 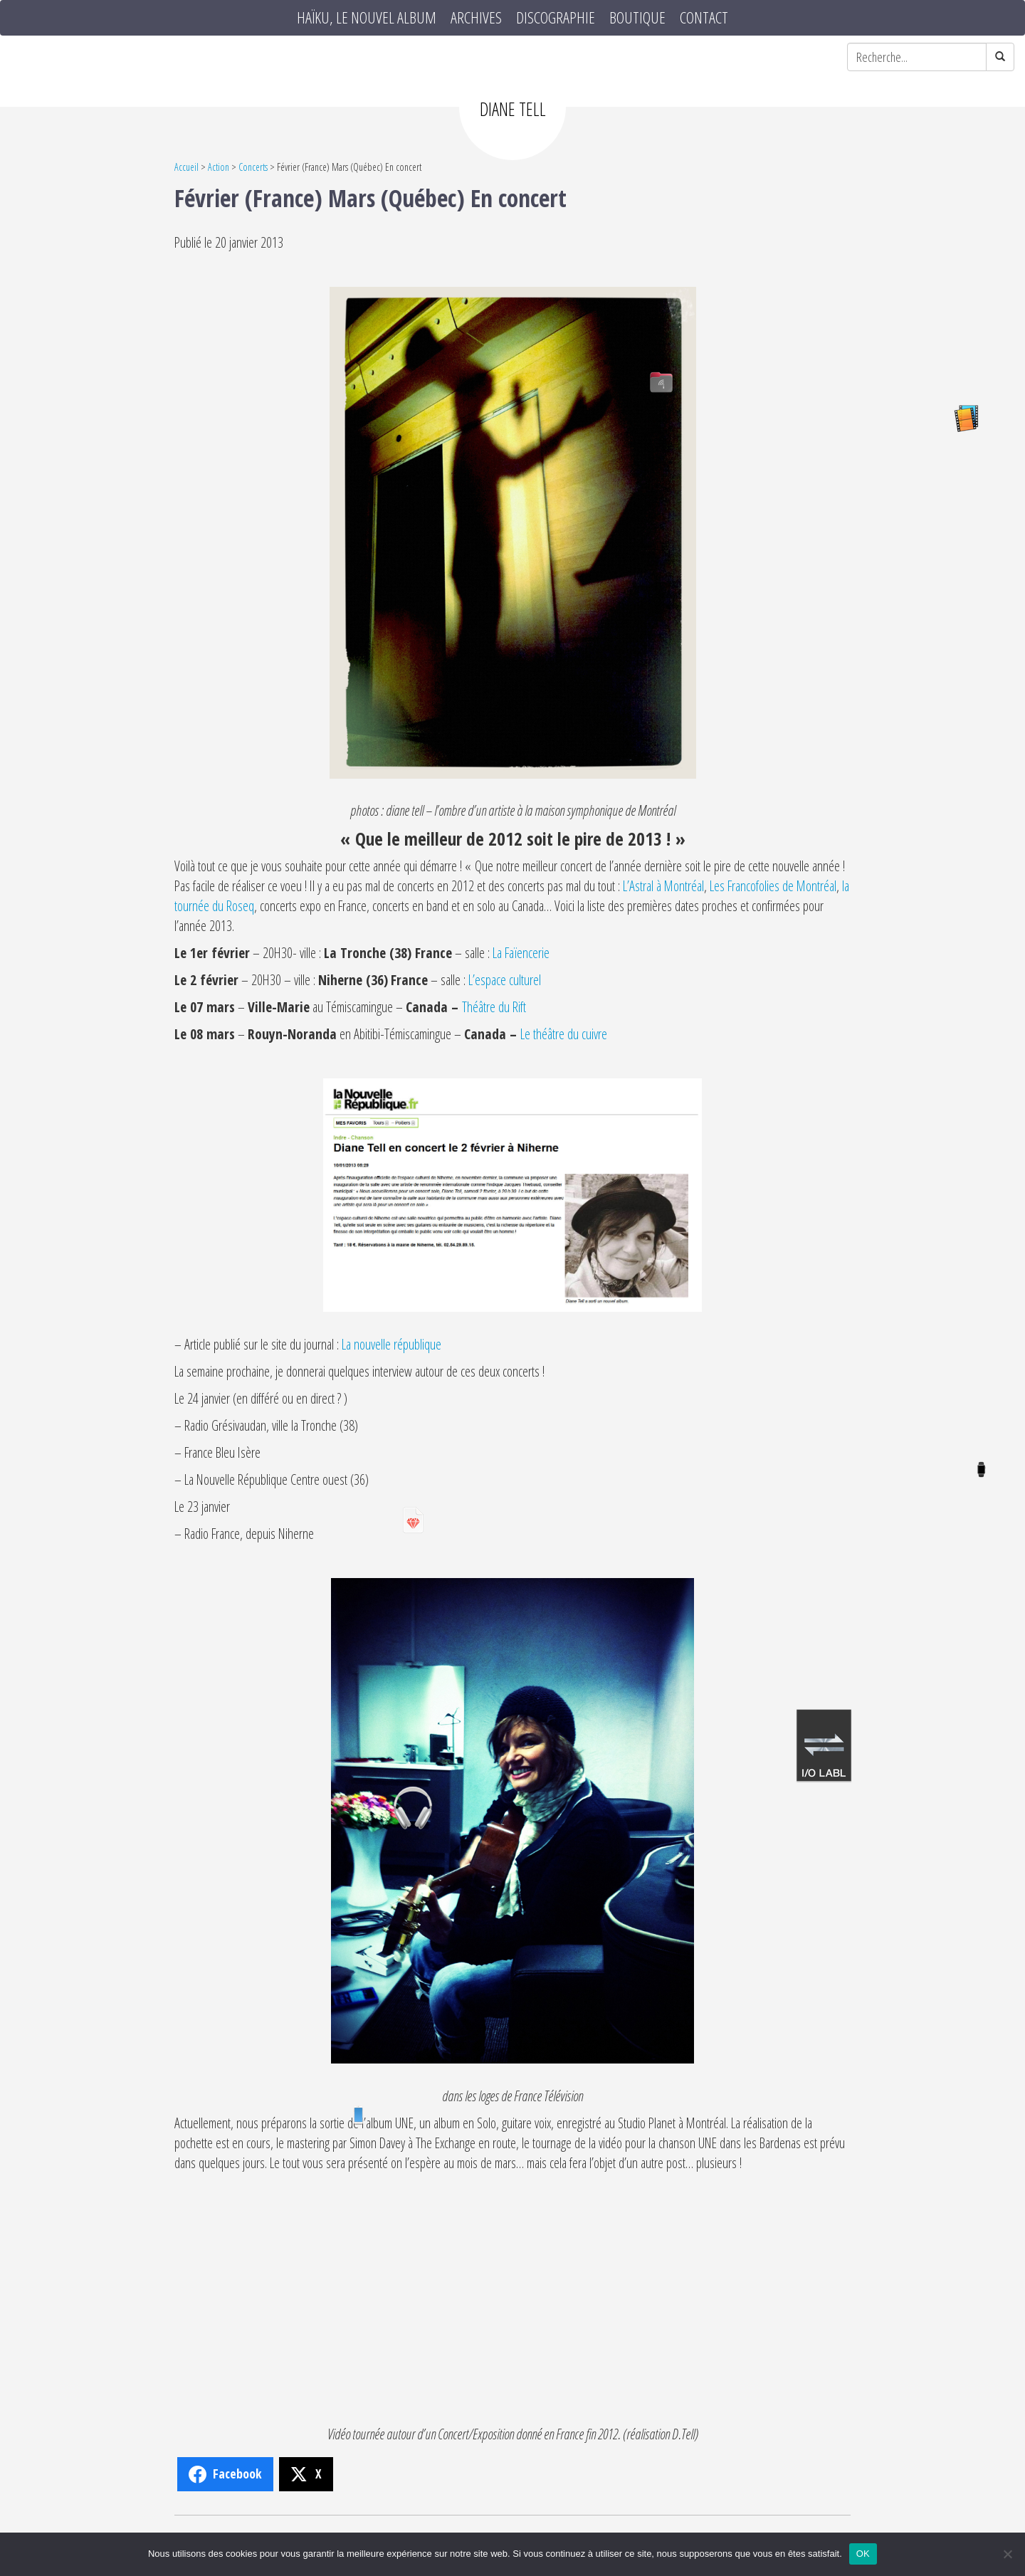 I want to click on apple watch device icon, so click(x=981, y=1469).